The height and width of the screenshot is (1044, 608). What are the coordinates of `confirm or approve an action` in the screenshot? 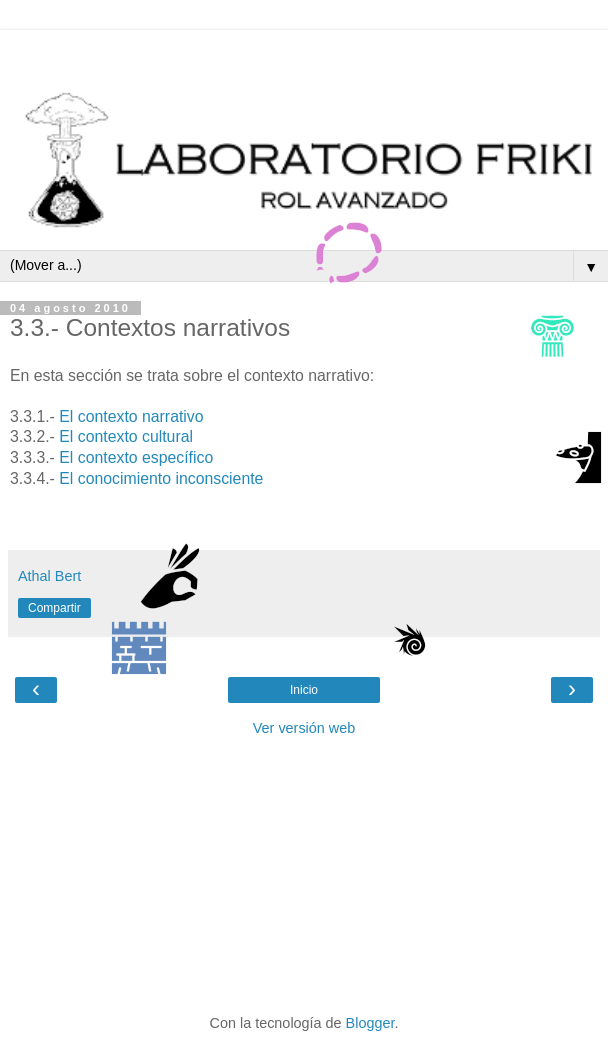 It's located at (170, 576).